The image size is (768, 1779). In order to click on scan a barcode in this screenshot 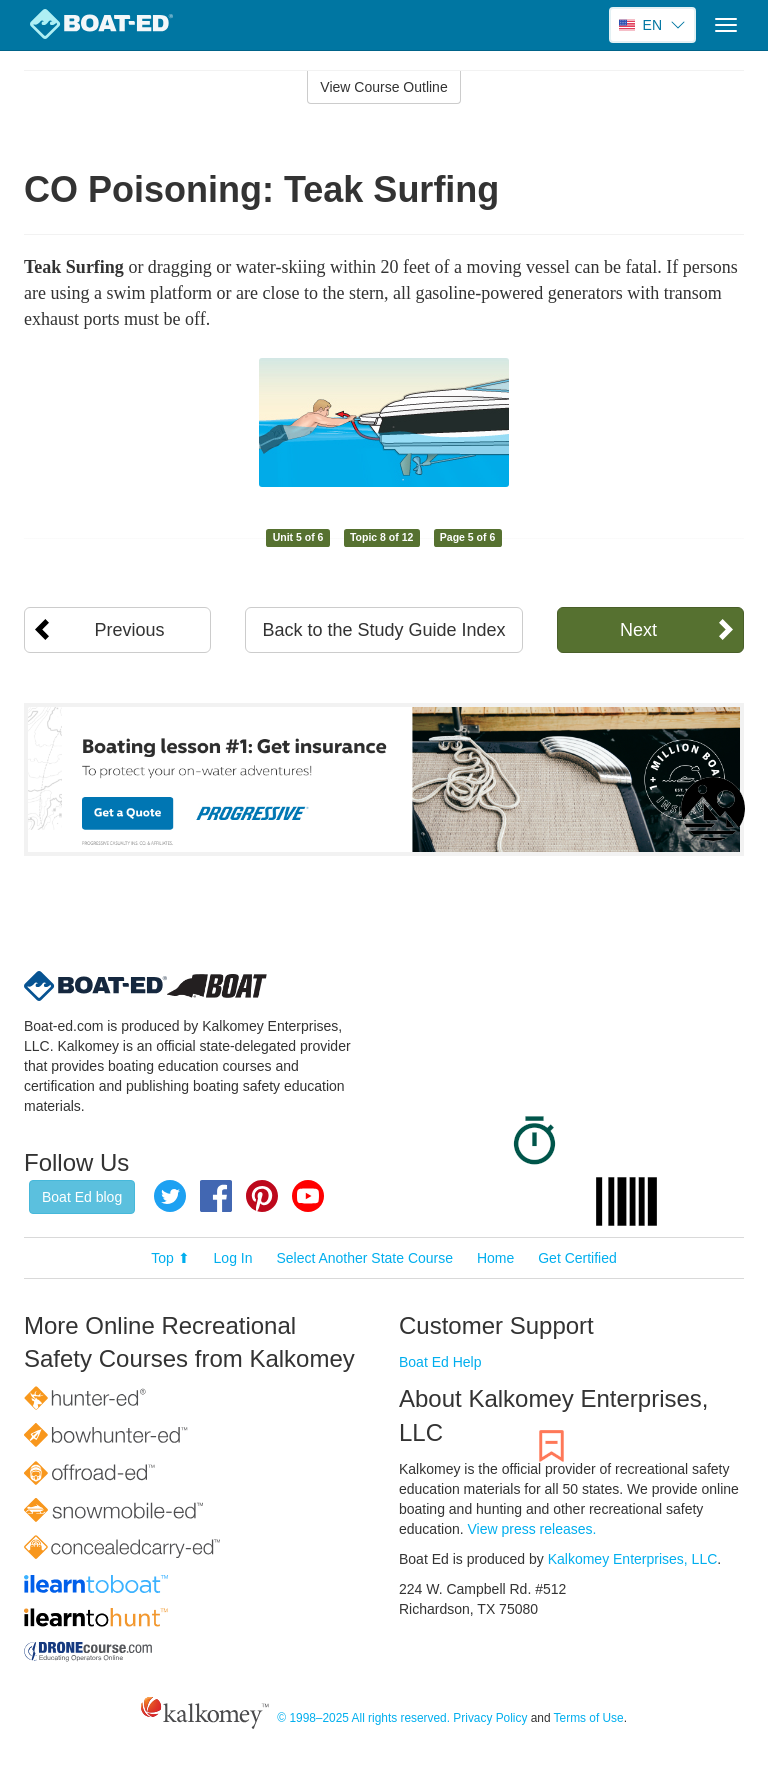, I will do `click(626, 1201)`.